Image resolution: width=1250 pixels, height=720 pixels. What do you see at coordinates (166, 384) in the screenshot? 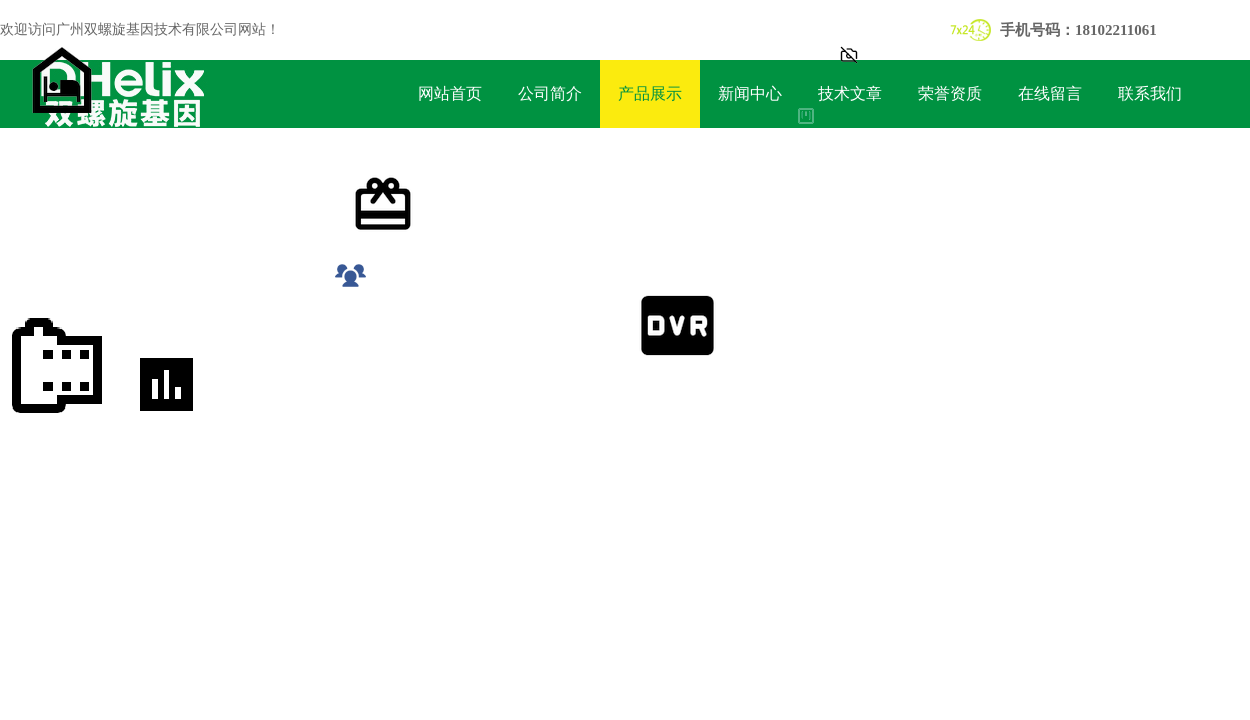
I see `view analytics or performance reports` at bounding box center [166, 384].